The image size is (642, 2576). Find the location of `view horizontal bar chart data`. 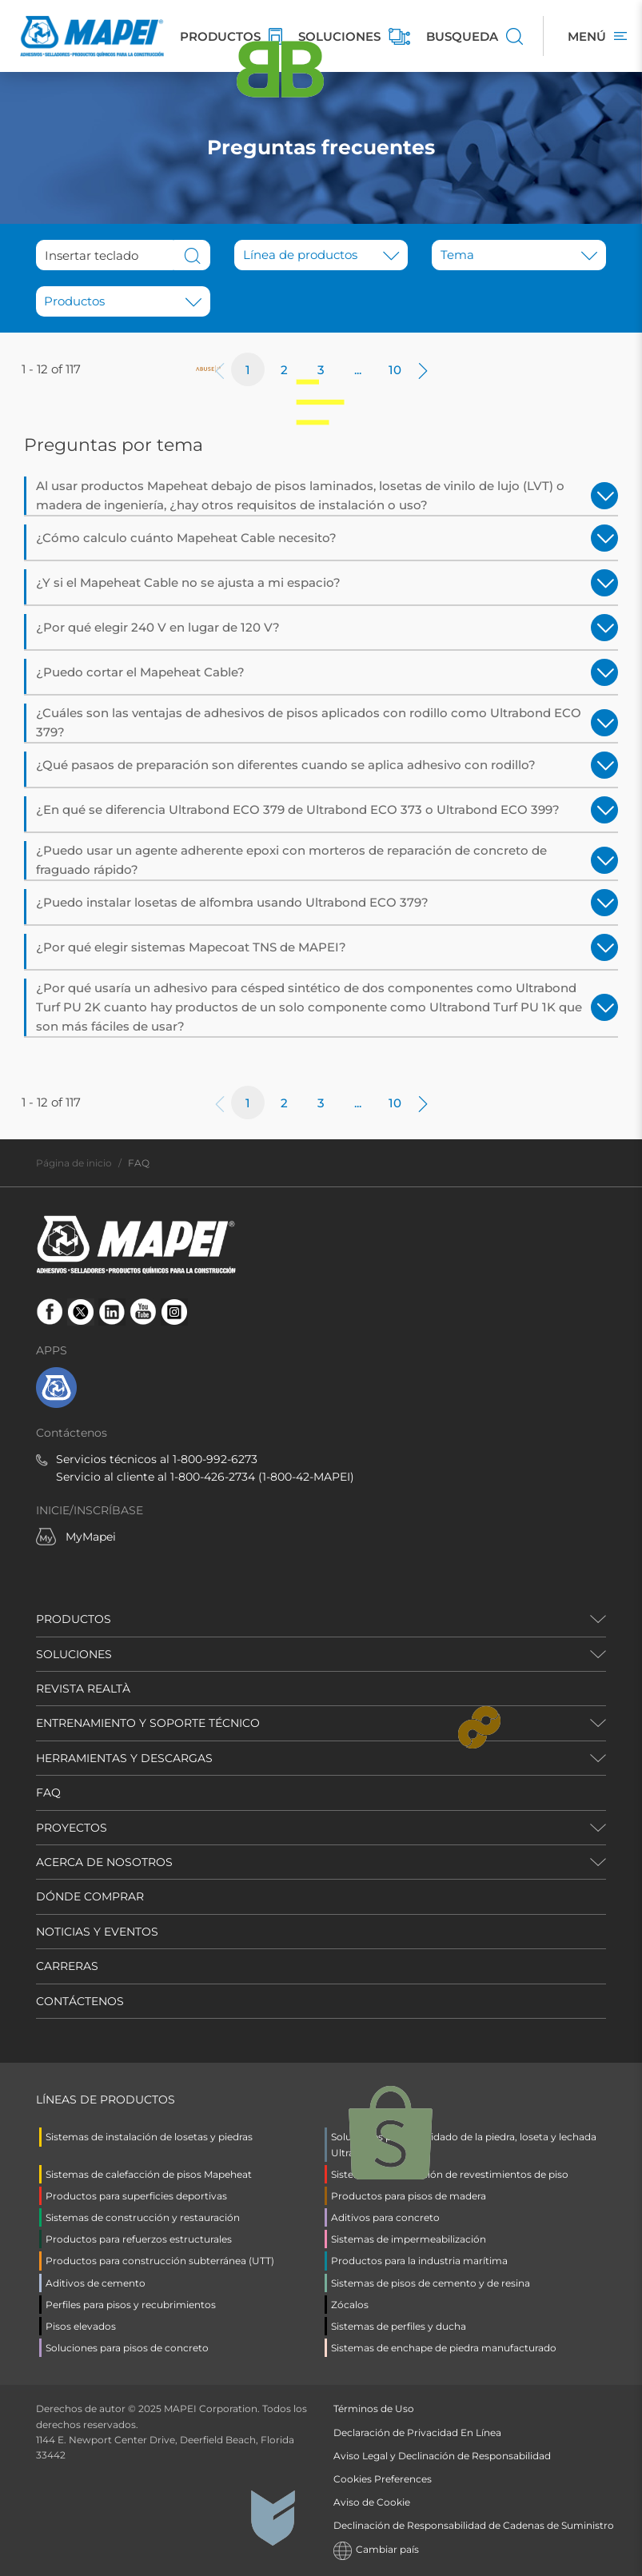

view horizontal bar chart data is located at coordinates (319, 402).